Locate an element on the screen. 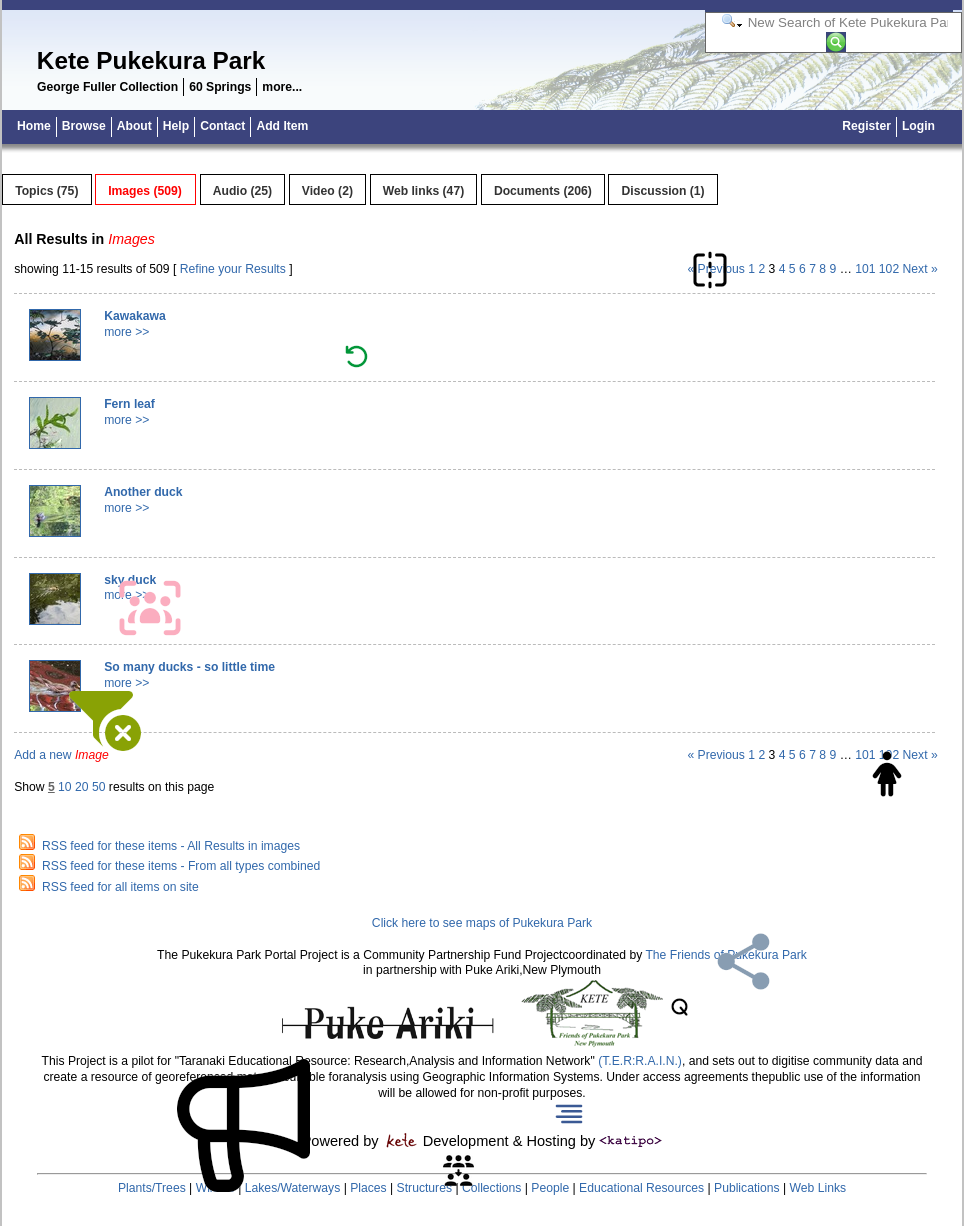 Image resolution: width=964 pixels, height=1226 pixels. flip image horizontally is located at coordinates (710, 270).